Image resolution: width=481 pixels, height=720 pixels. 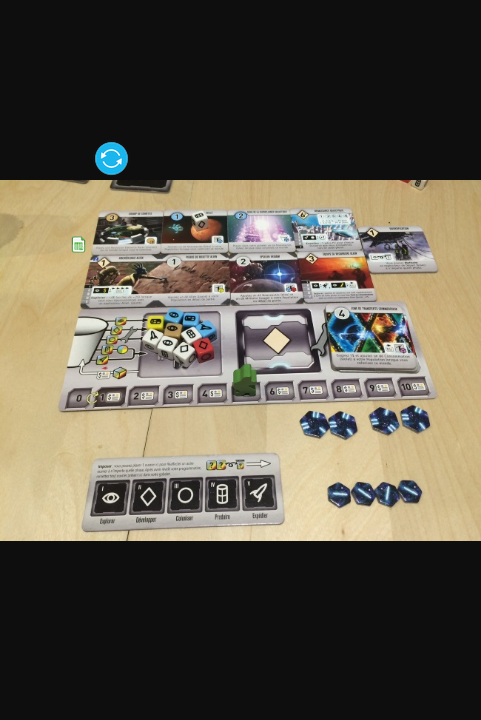 What do you see at coordinates (78, 244) in the screenshot?
I see `open a libreoffice calc spreadsheet file` at bounding box center [78, 244].